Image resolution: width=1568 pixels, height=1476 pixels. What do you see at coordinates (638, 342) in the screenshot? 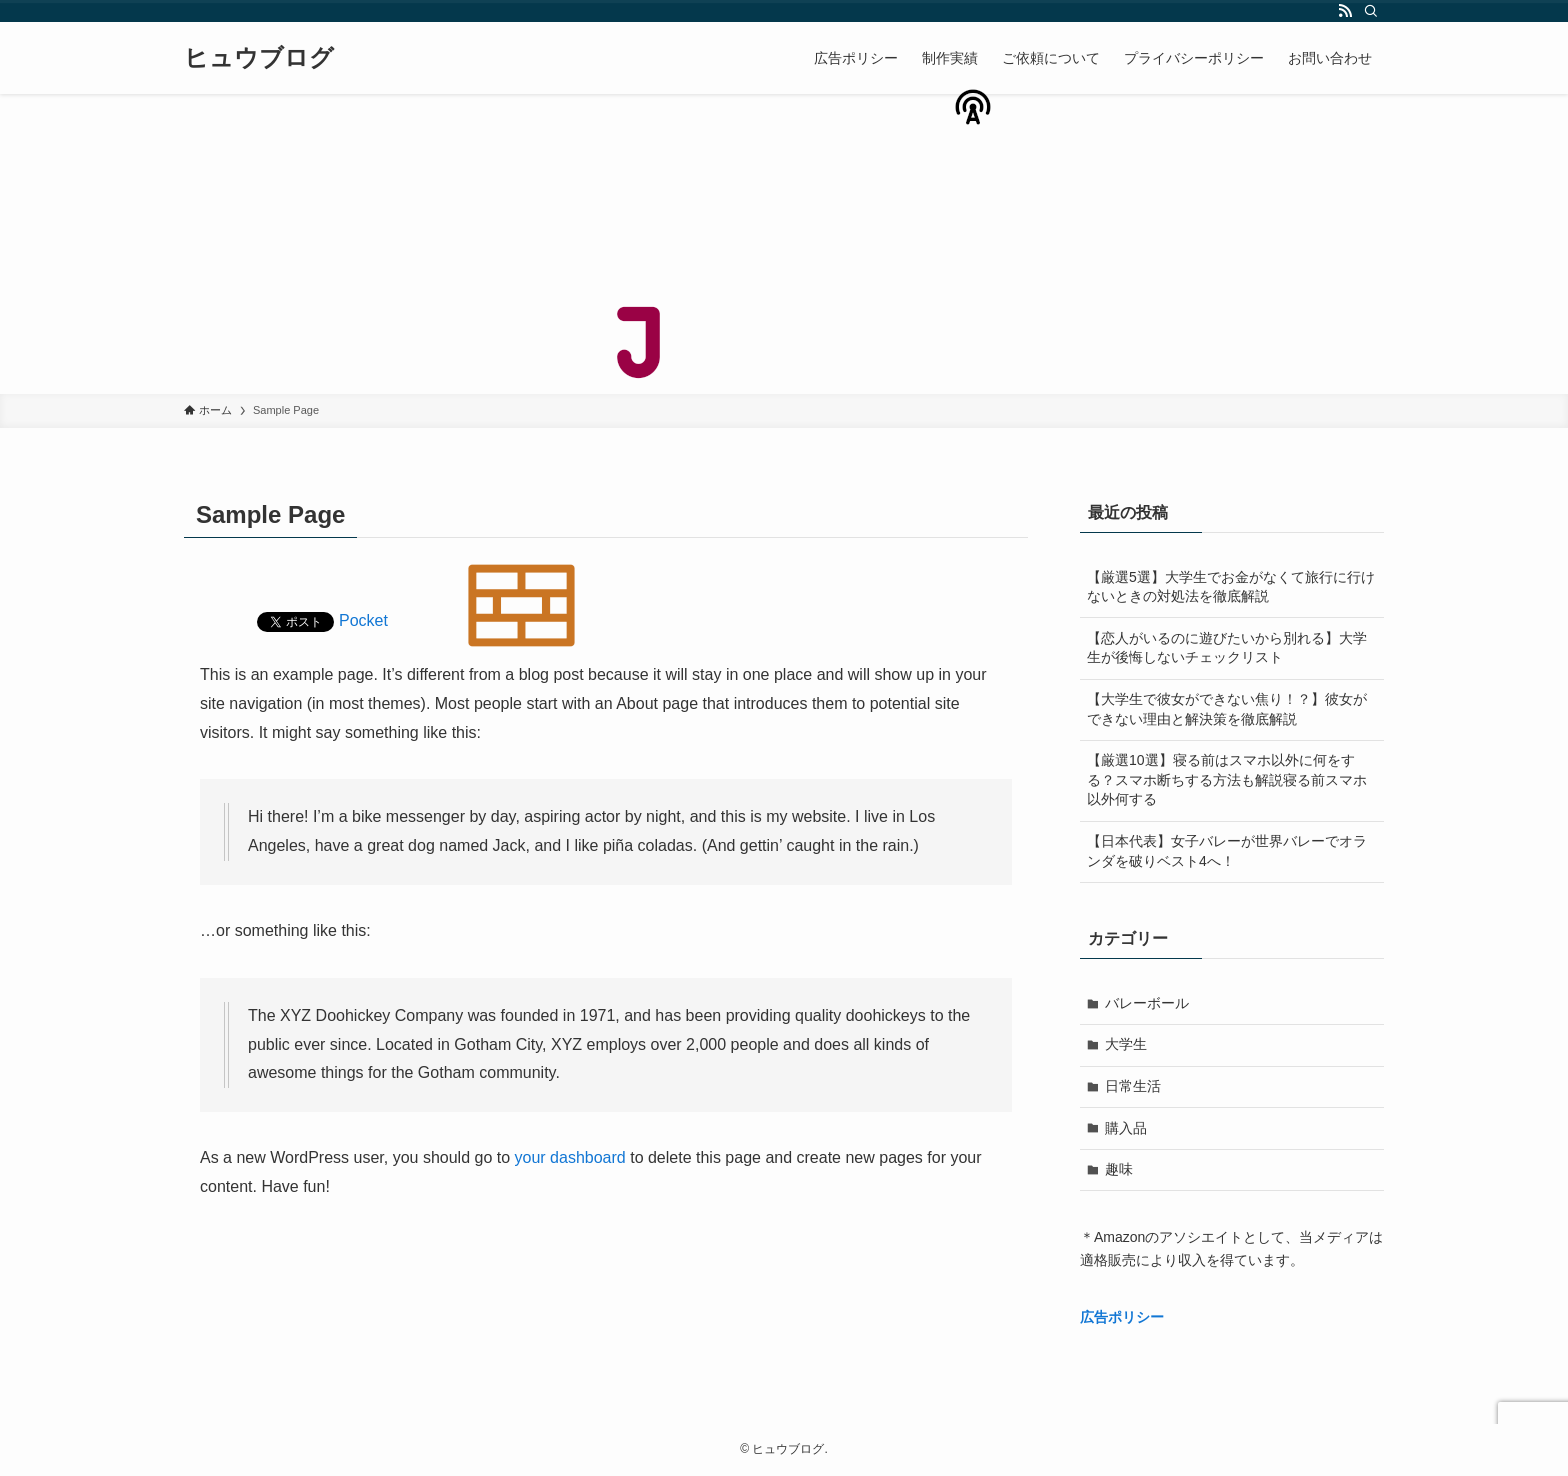
I see `indicates items or sections starting with the letter J` at bounding box center [638, 342].